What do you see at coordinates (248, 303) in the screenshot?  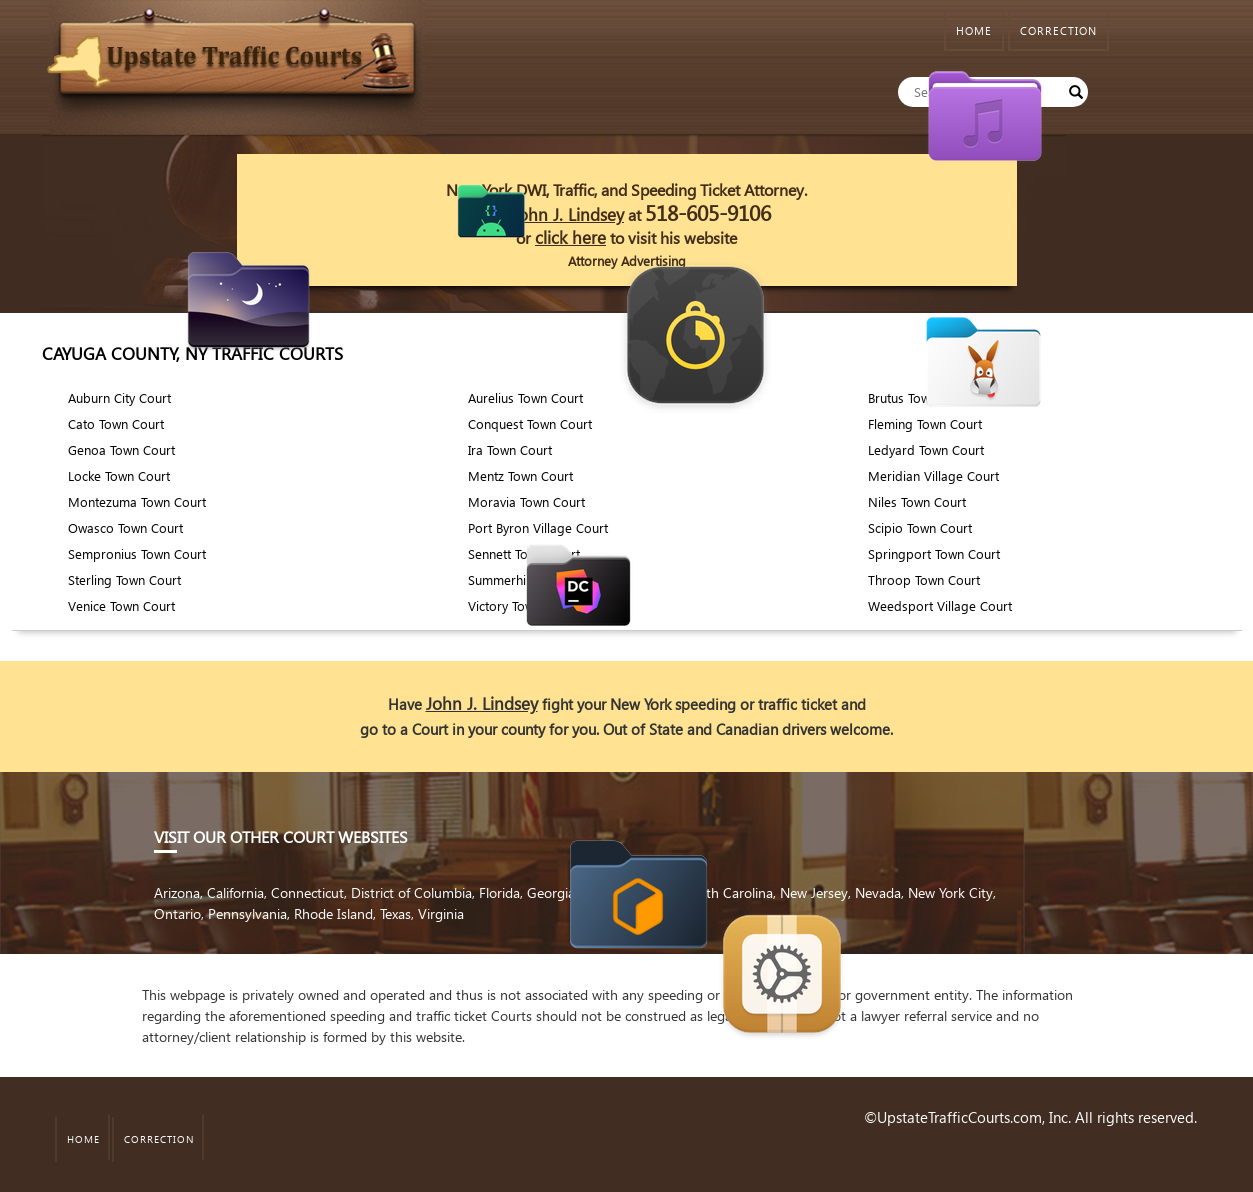 I see `open pictures folder` at bounding box center [248, 303].